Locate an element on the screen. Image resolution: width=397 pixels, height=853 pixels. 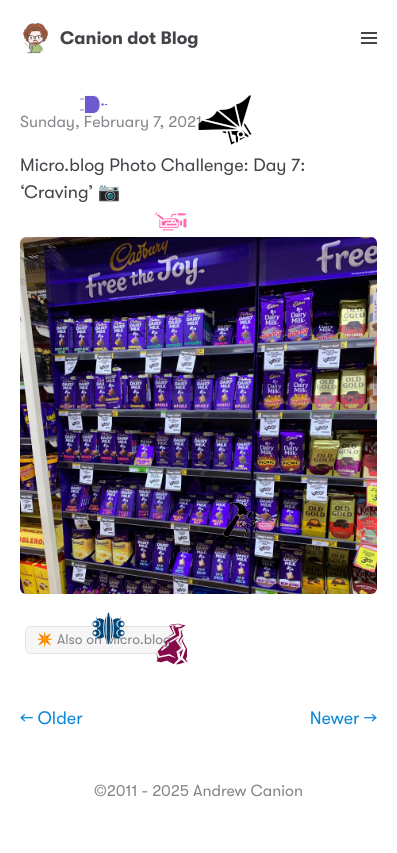
indicates item has been discarded or trashed is located at coordinates (172, 644).